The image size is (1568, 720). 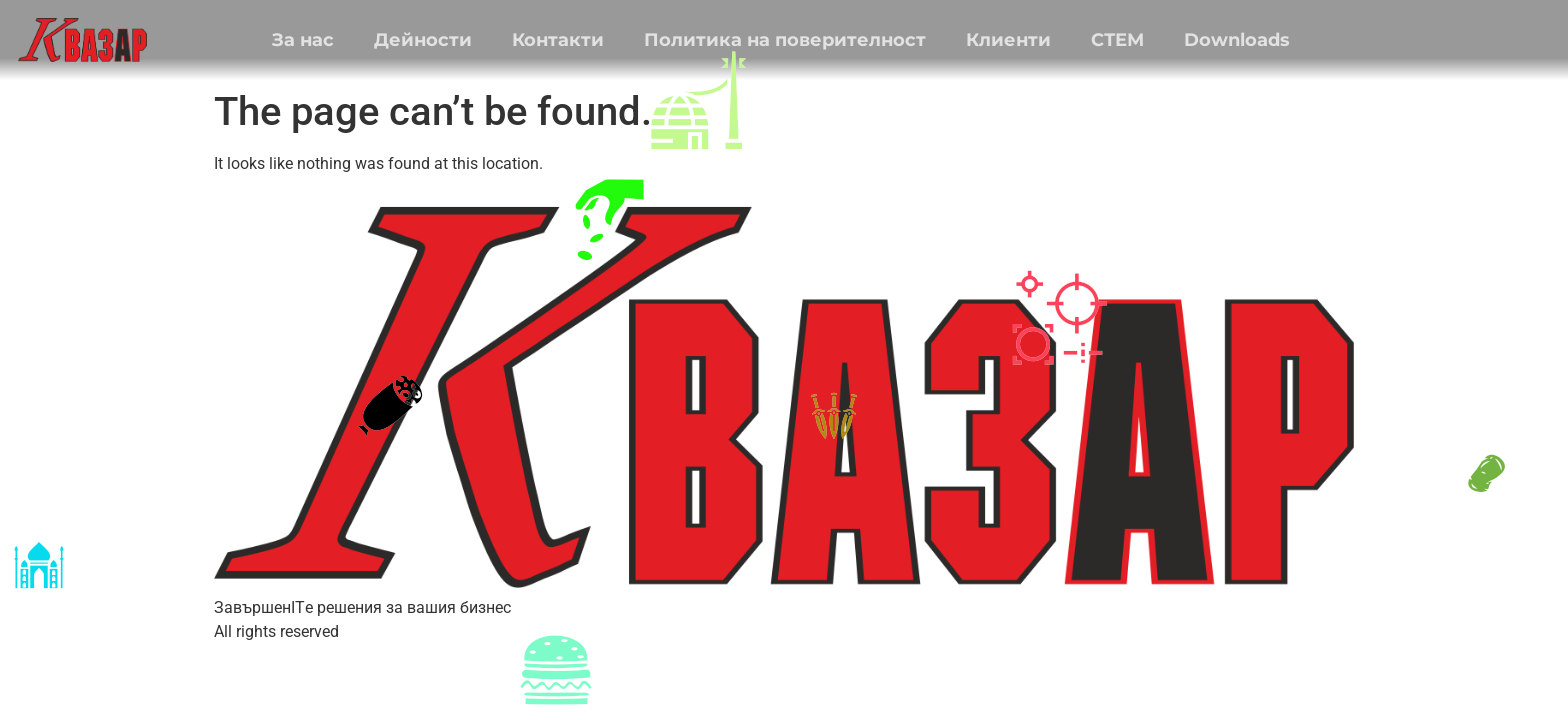 I want to click on browse sausage or deli meat options, so click(x=390, y=406).